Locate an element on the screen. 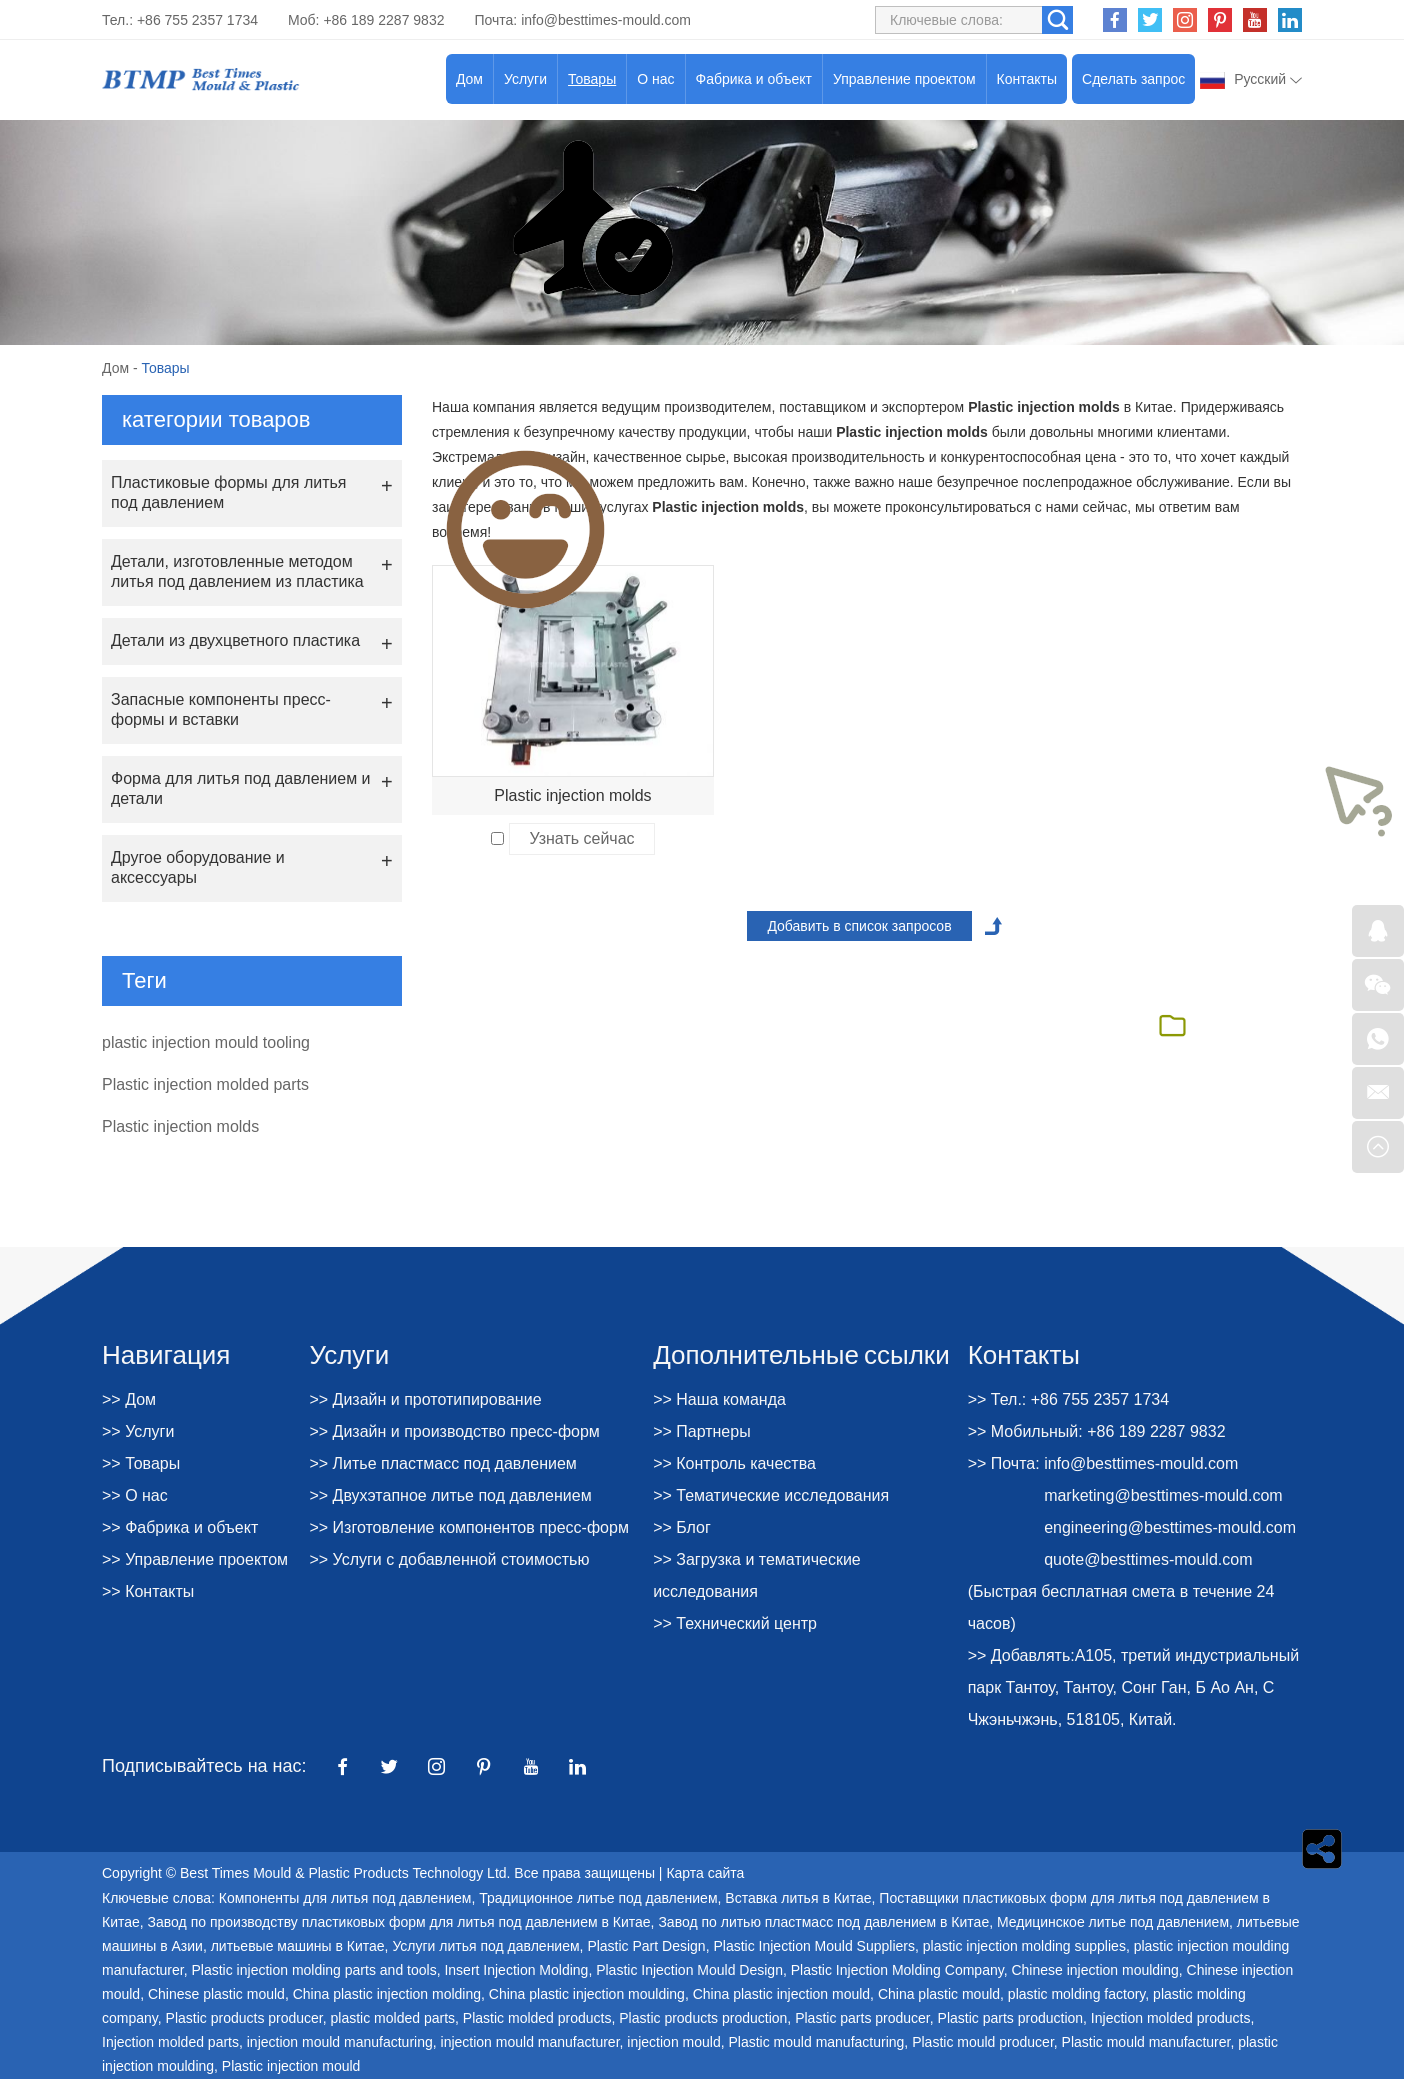  cursor help or pointer assistance is located at coordinates (1357, 798).